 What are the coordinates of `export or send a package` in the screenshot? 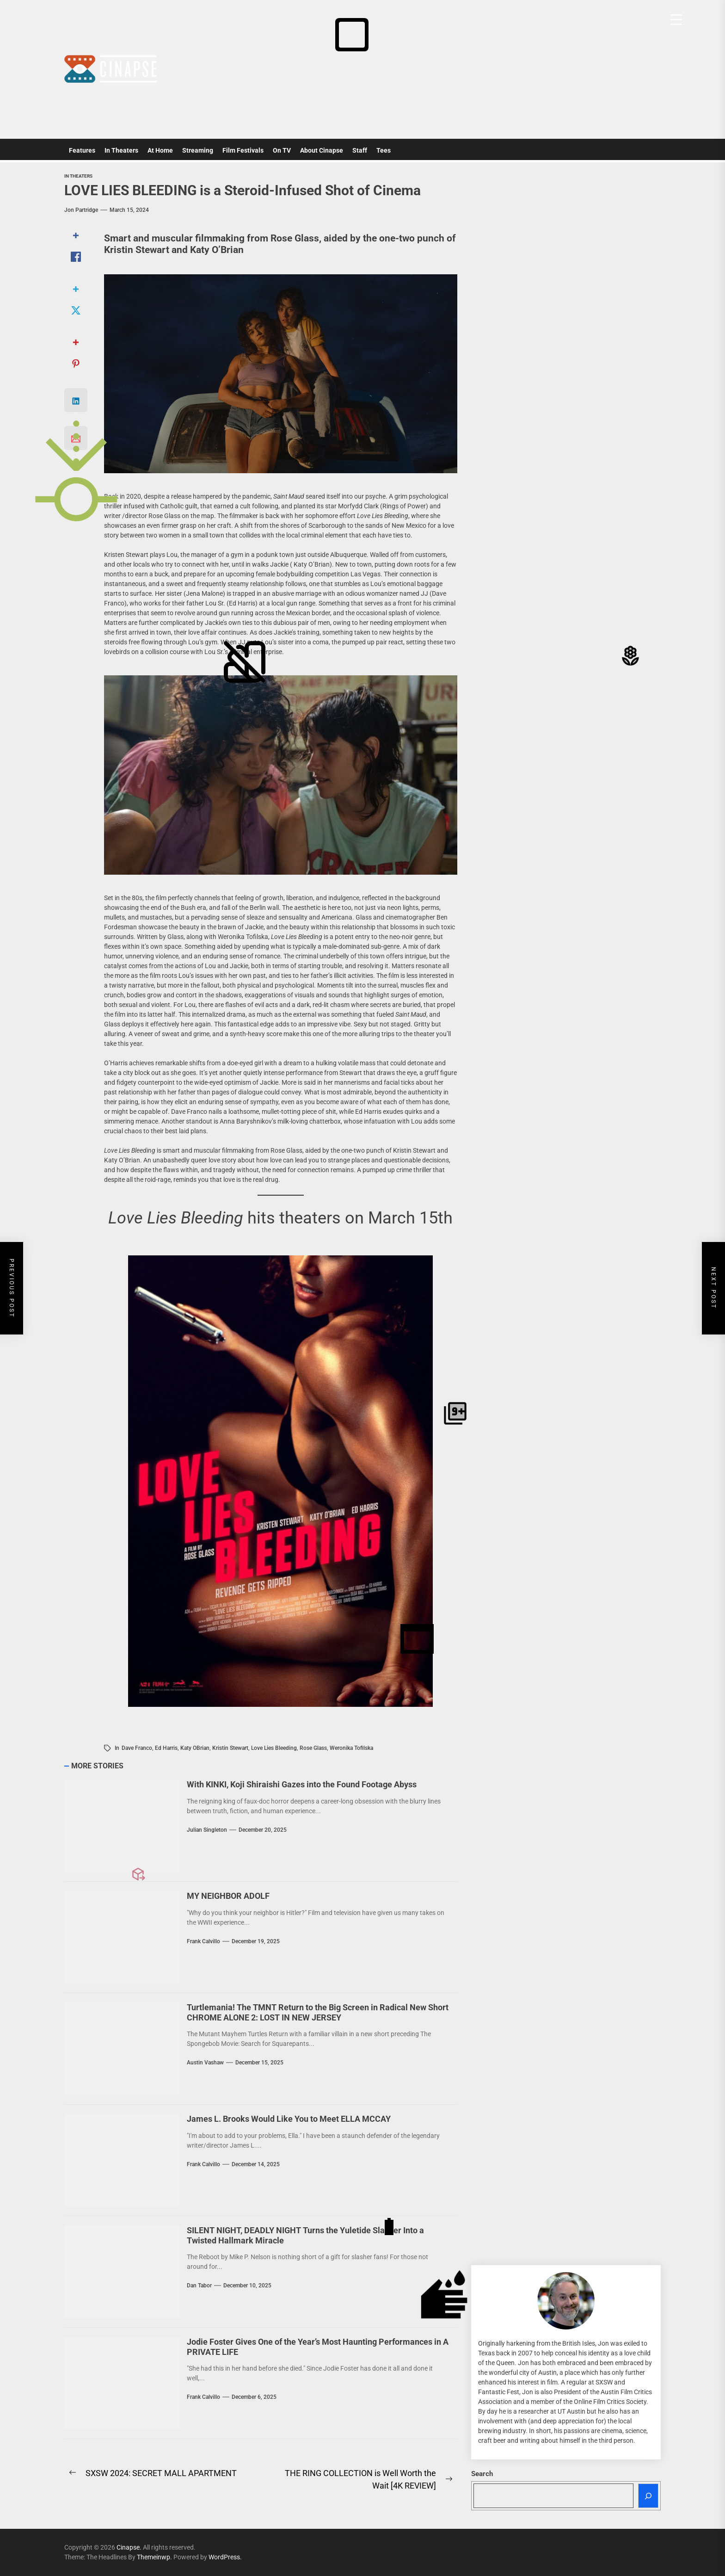 It's located at (138, 1874).